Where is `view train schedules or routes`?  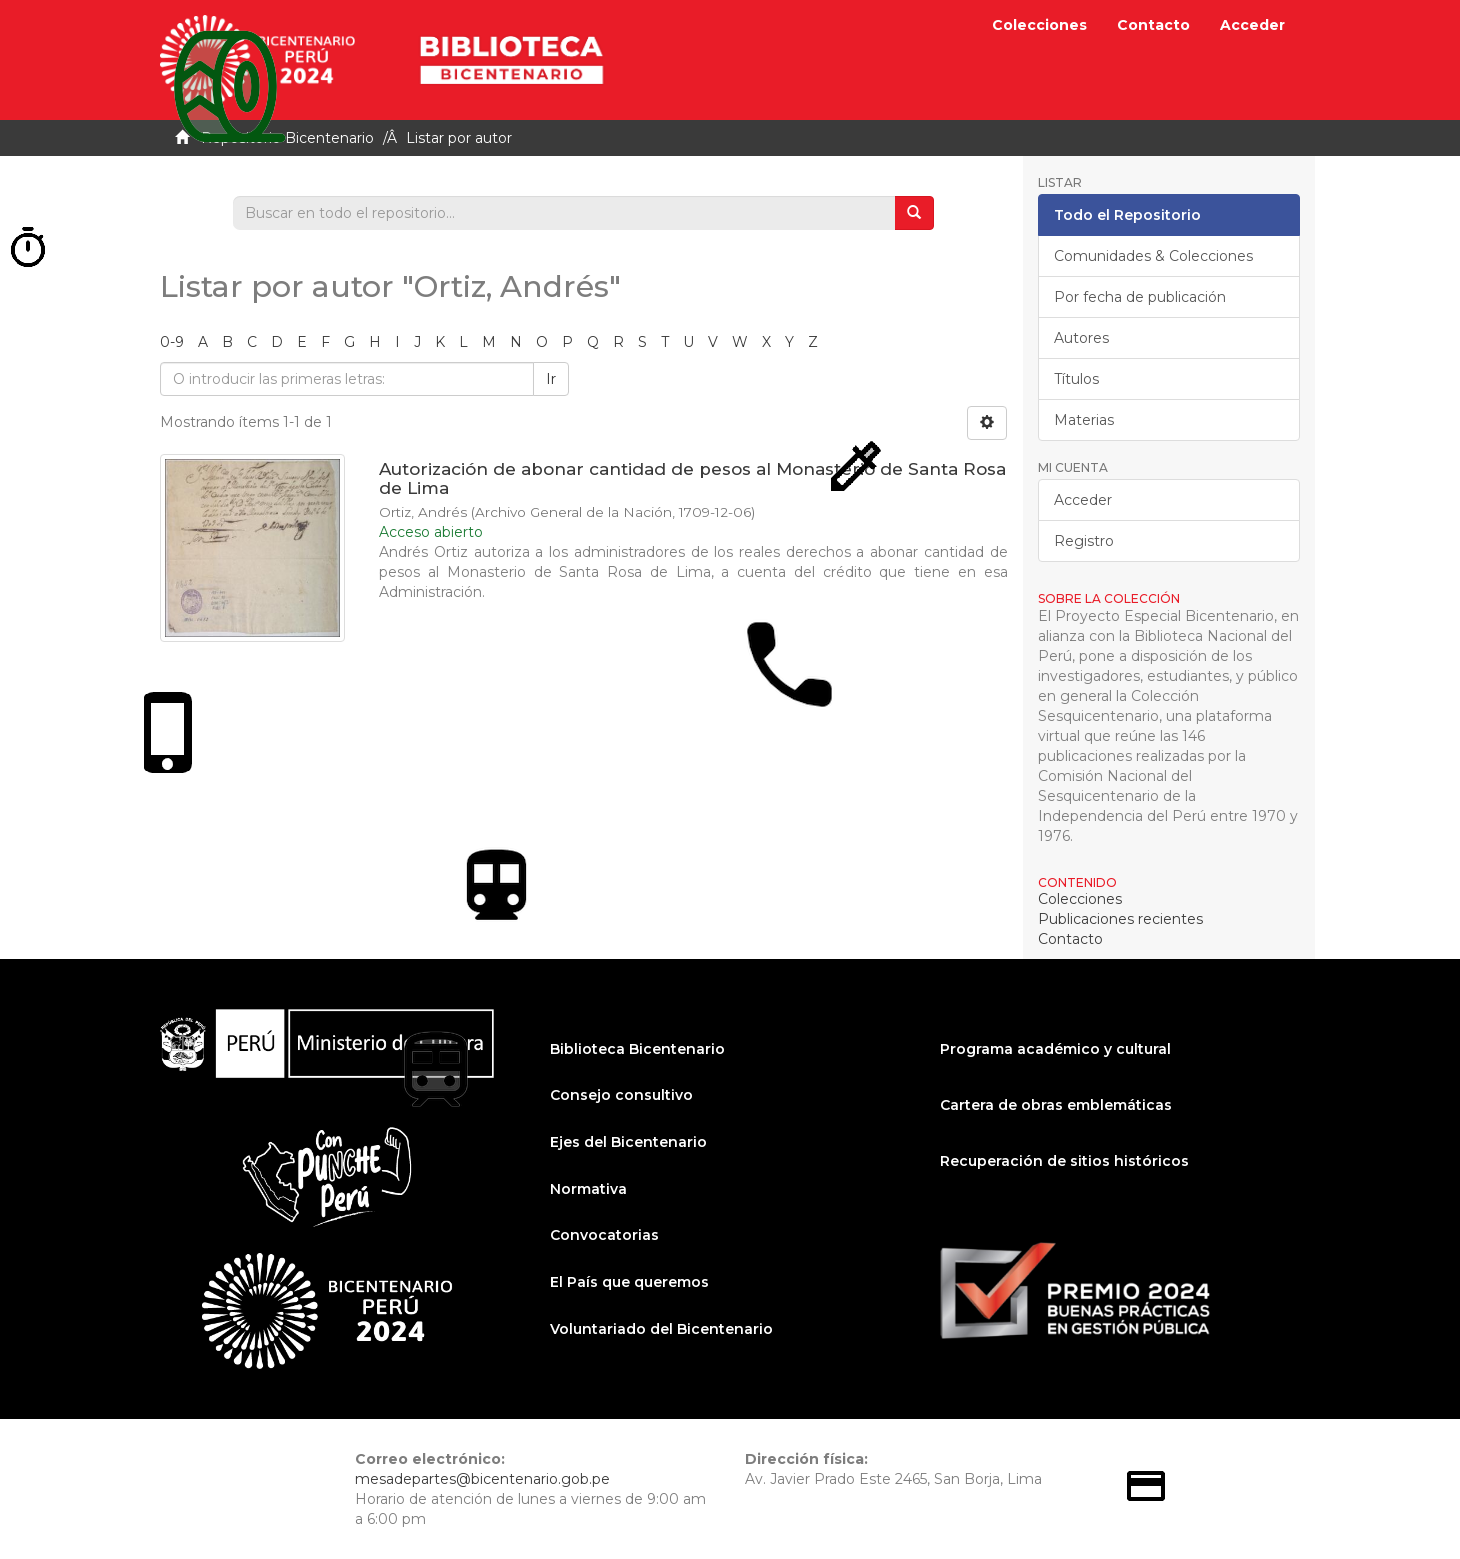 view train schedules or routes is located at coordinates (436, 1071).